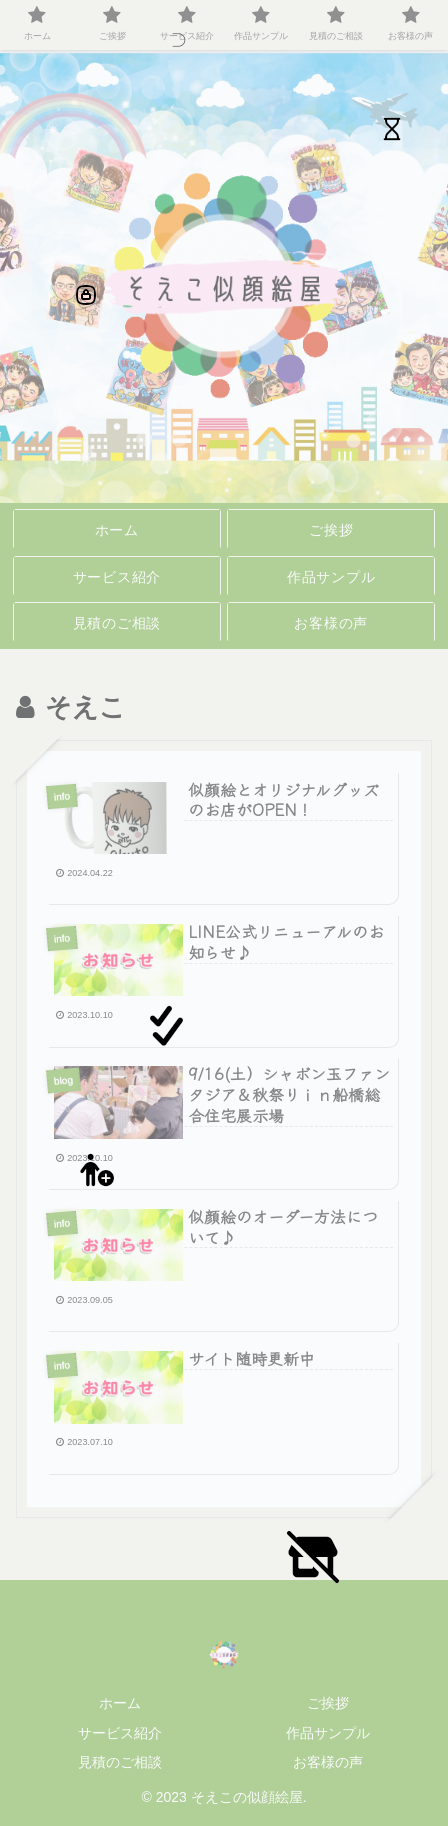  Describe the element at coordinates (392, 129) in the screenshot. I see `indicates a process is waiting or pending` at that location.